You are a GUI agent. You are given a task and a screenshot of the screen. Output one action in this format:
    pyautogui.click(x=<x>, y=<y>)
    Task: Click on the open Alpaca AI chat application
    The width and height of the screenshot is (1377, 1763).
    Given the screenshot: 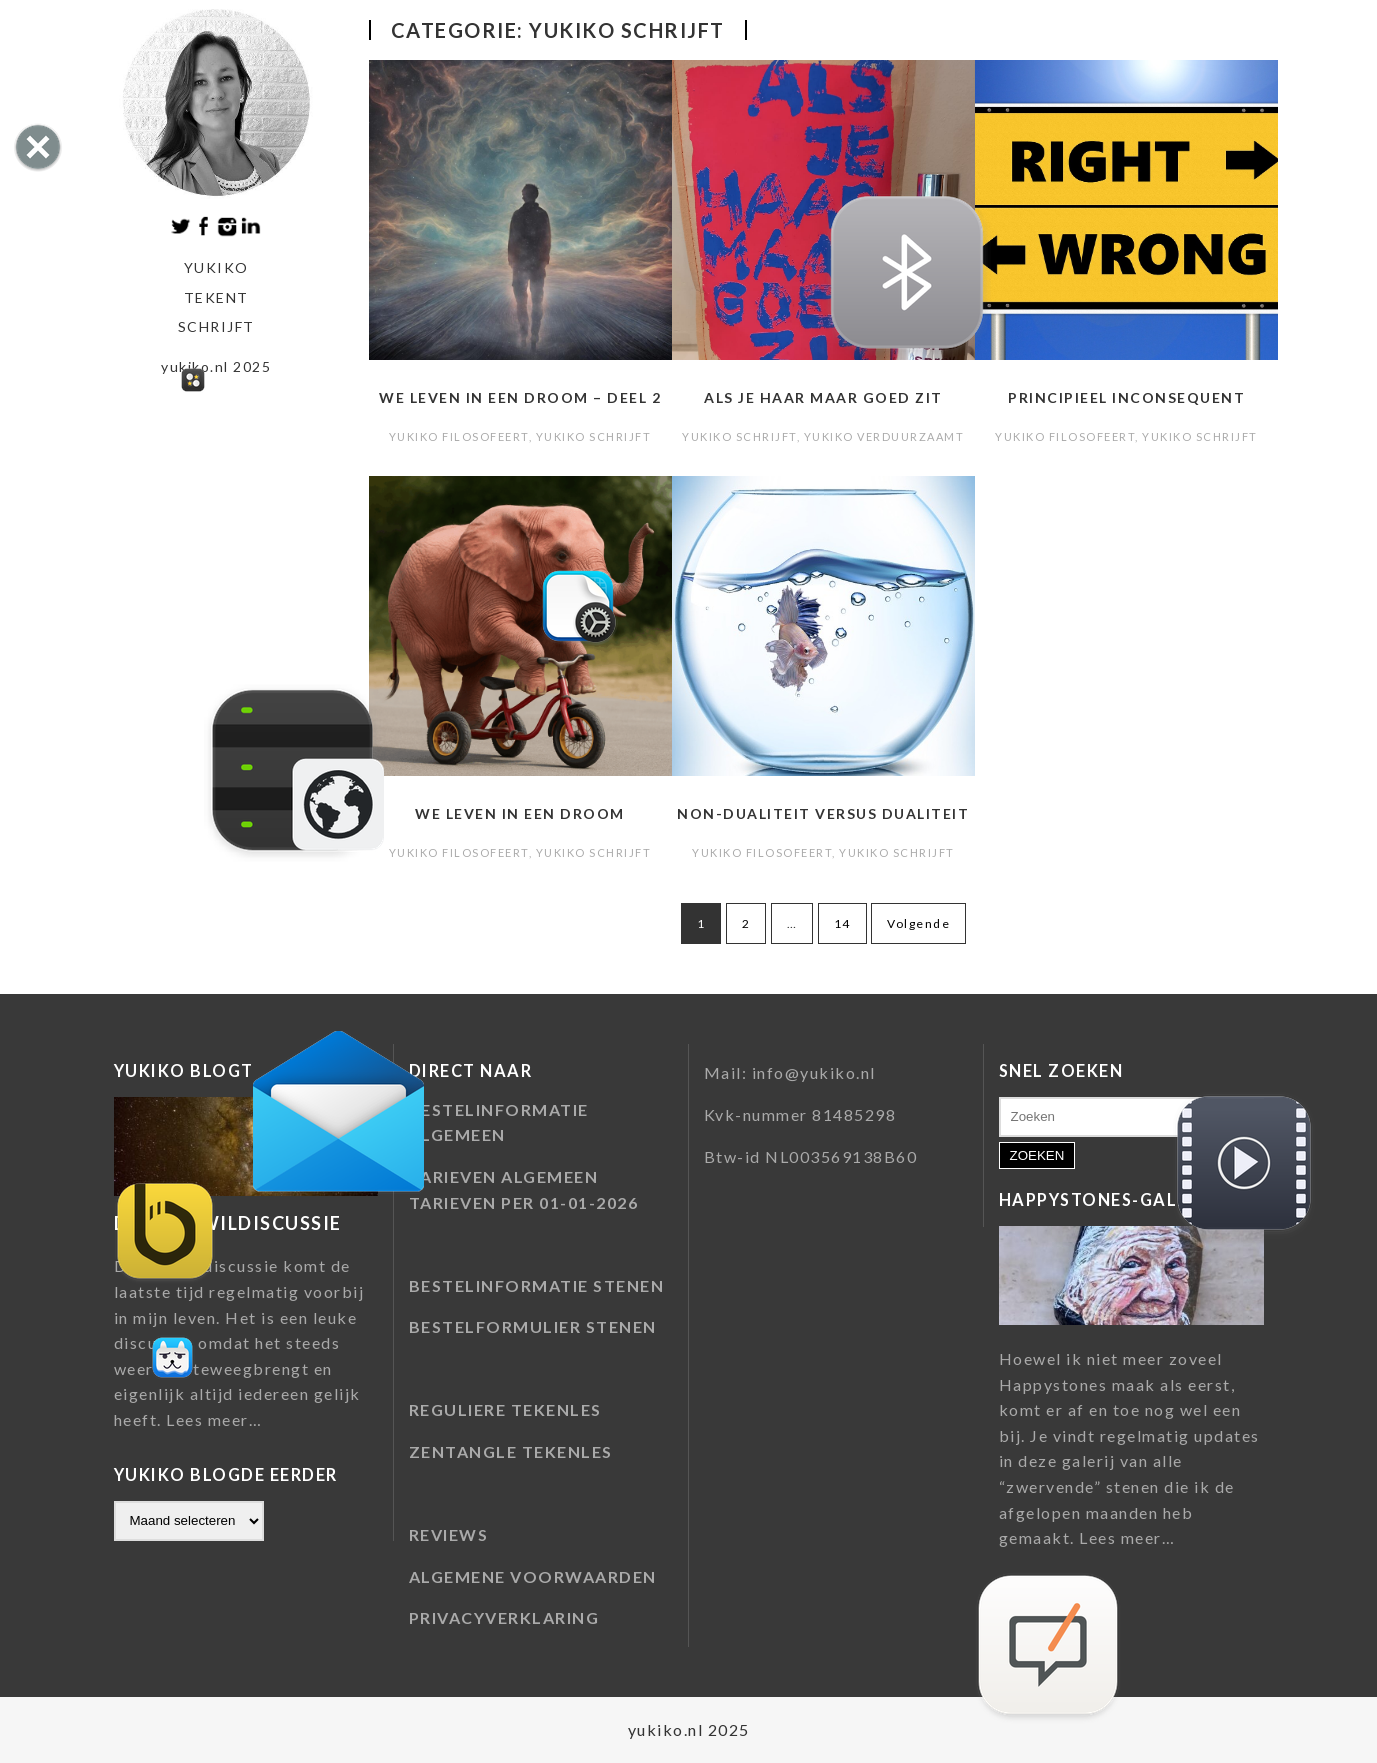 What is the action you would take?
    pyautogui.click(x=172, y=1357)
    